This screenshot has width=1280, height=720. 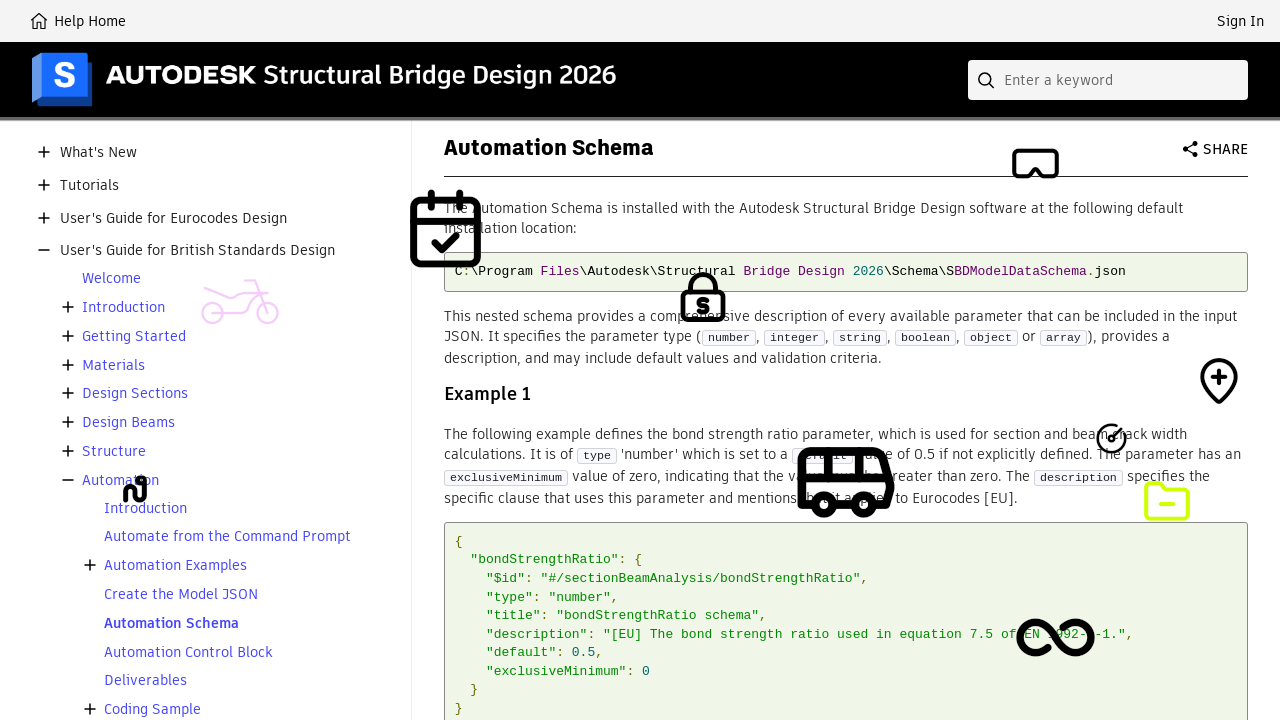 What do you see at coordinates (135, 489) in the screenshot?
I see `indicates malware or security threat detected` at bounding box center [135, 489].